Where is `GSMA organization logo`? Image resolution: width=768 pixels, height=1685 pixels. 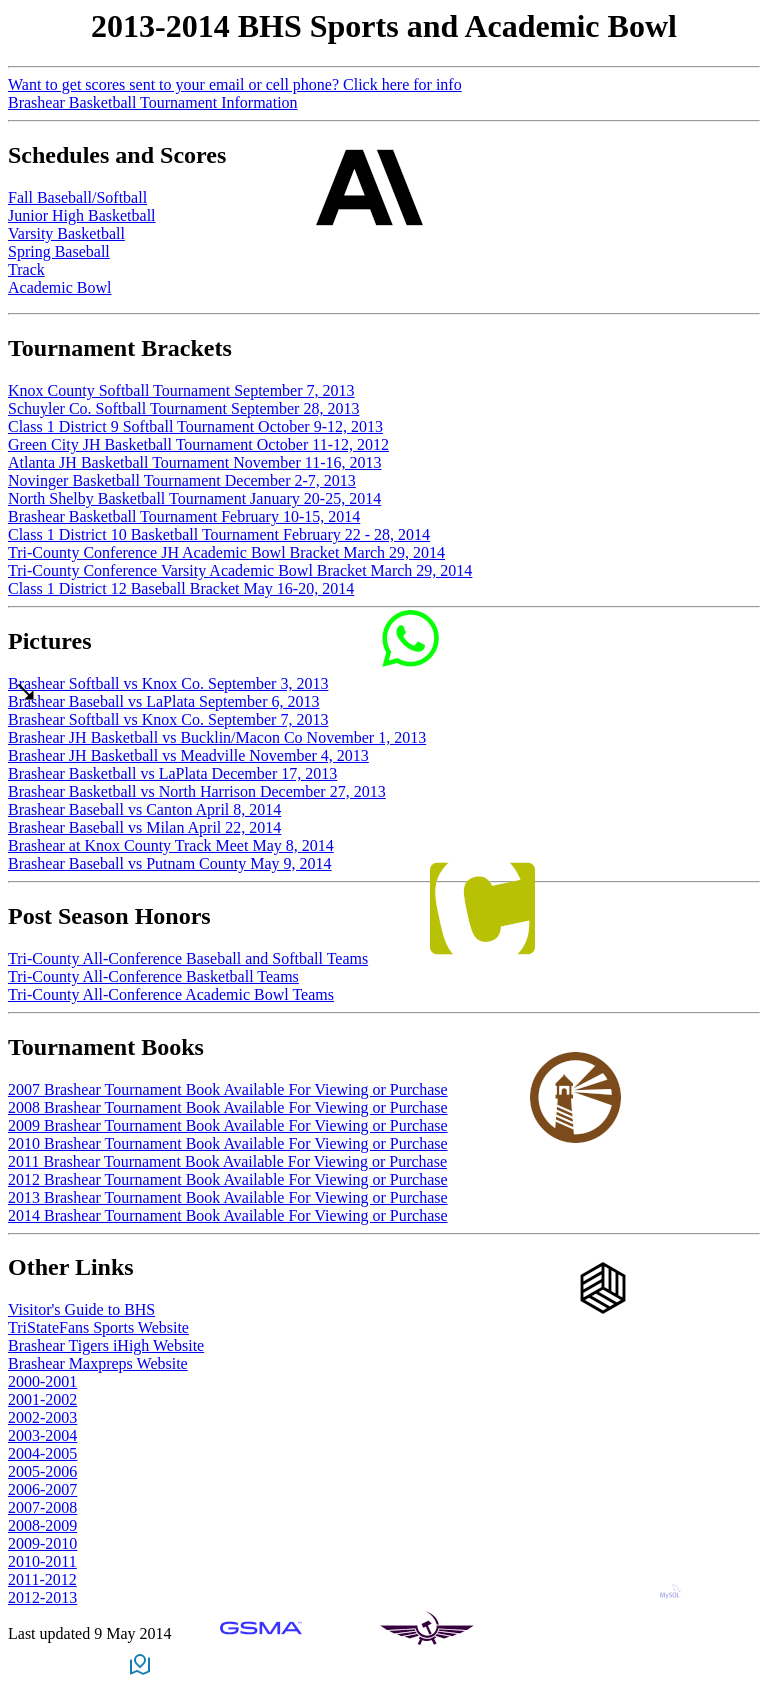
GSMA organization logo is located at coordinates (261, 1628).